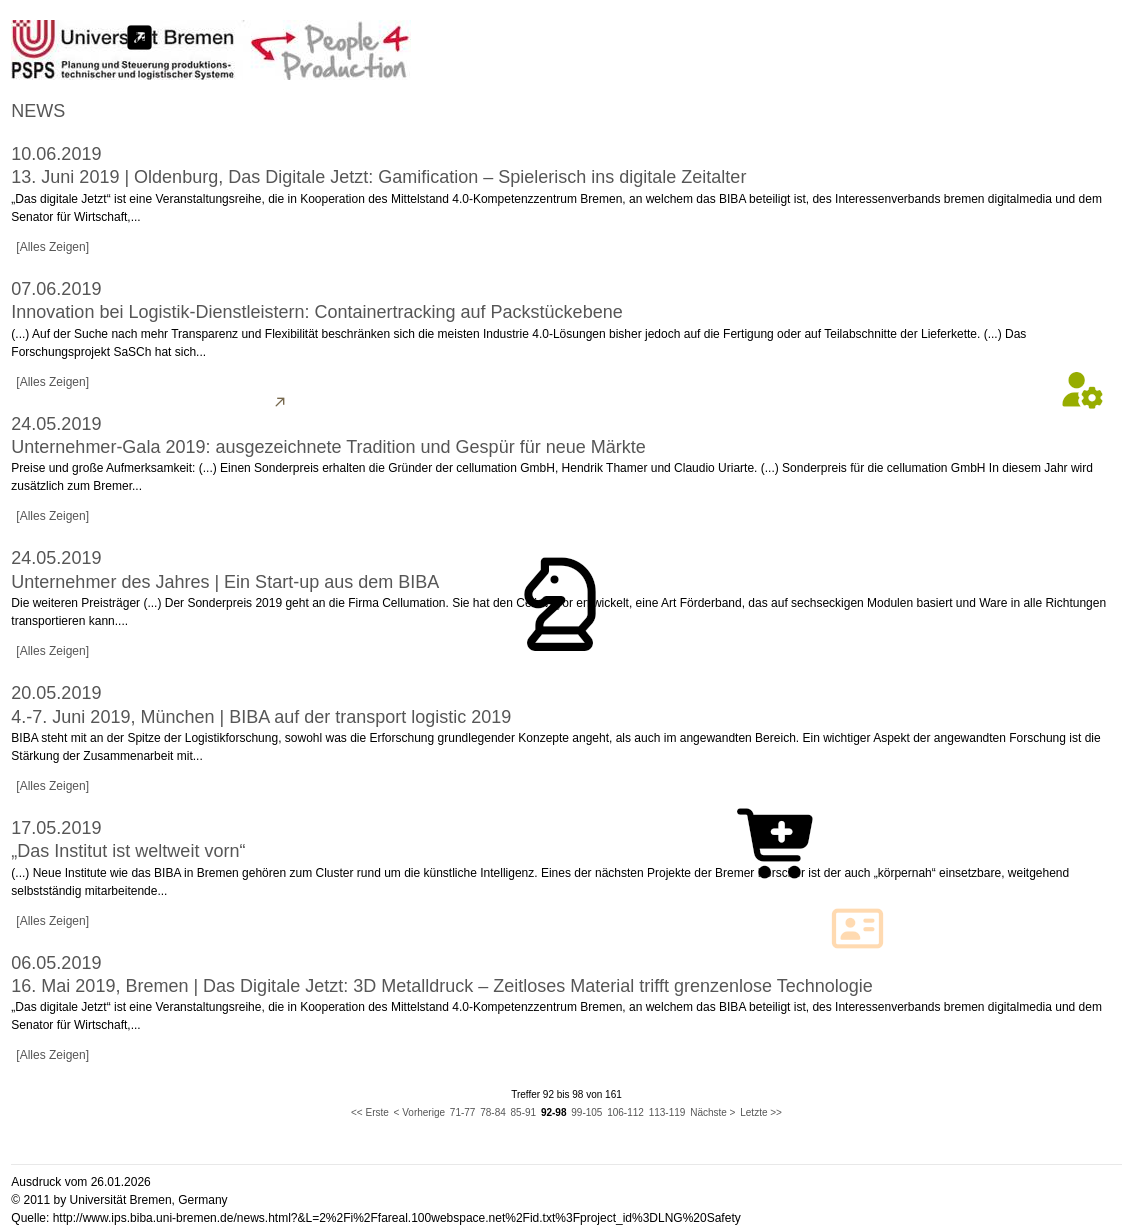 The height and width of the screenshot is (1227, 1133). What do you see at coordinates (857, 928) in the screenshot?
I see `view contact information` at bounding box center [857, 928].